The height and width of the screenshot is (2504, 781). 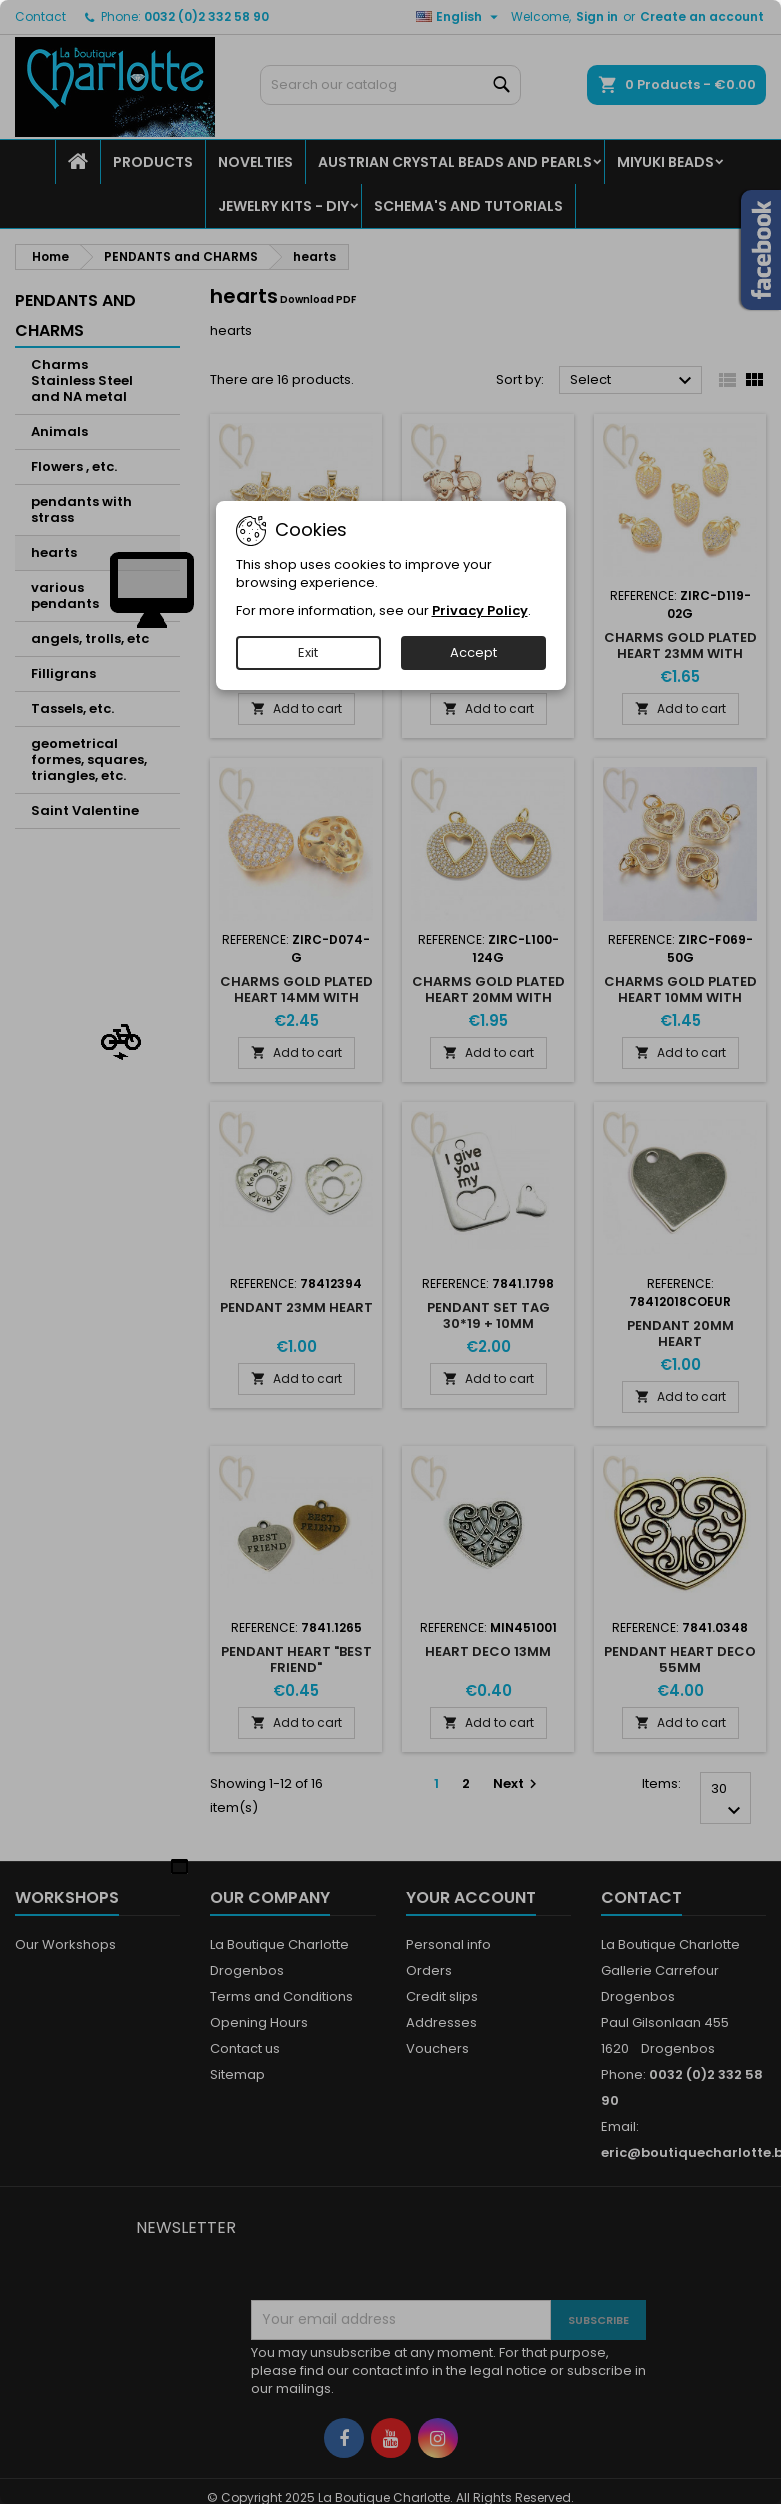 What do you see at coordinates (121, 1042) in the screenshot?
I see `find nearby electric bike rentals` at bounding box center [121, 1042].